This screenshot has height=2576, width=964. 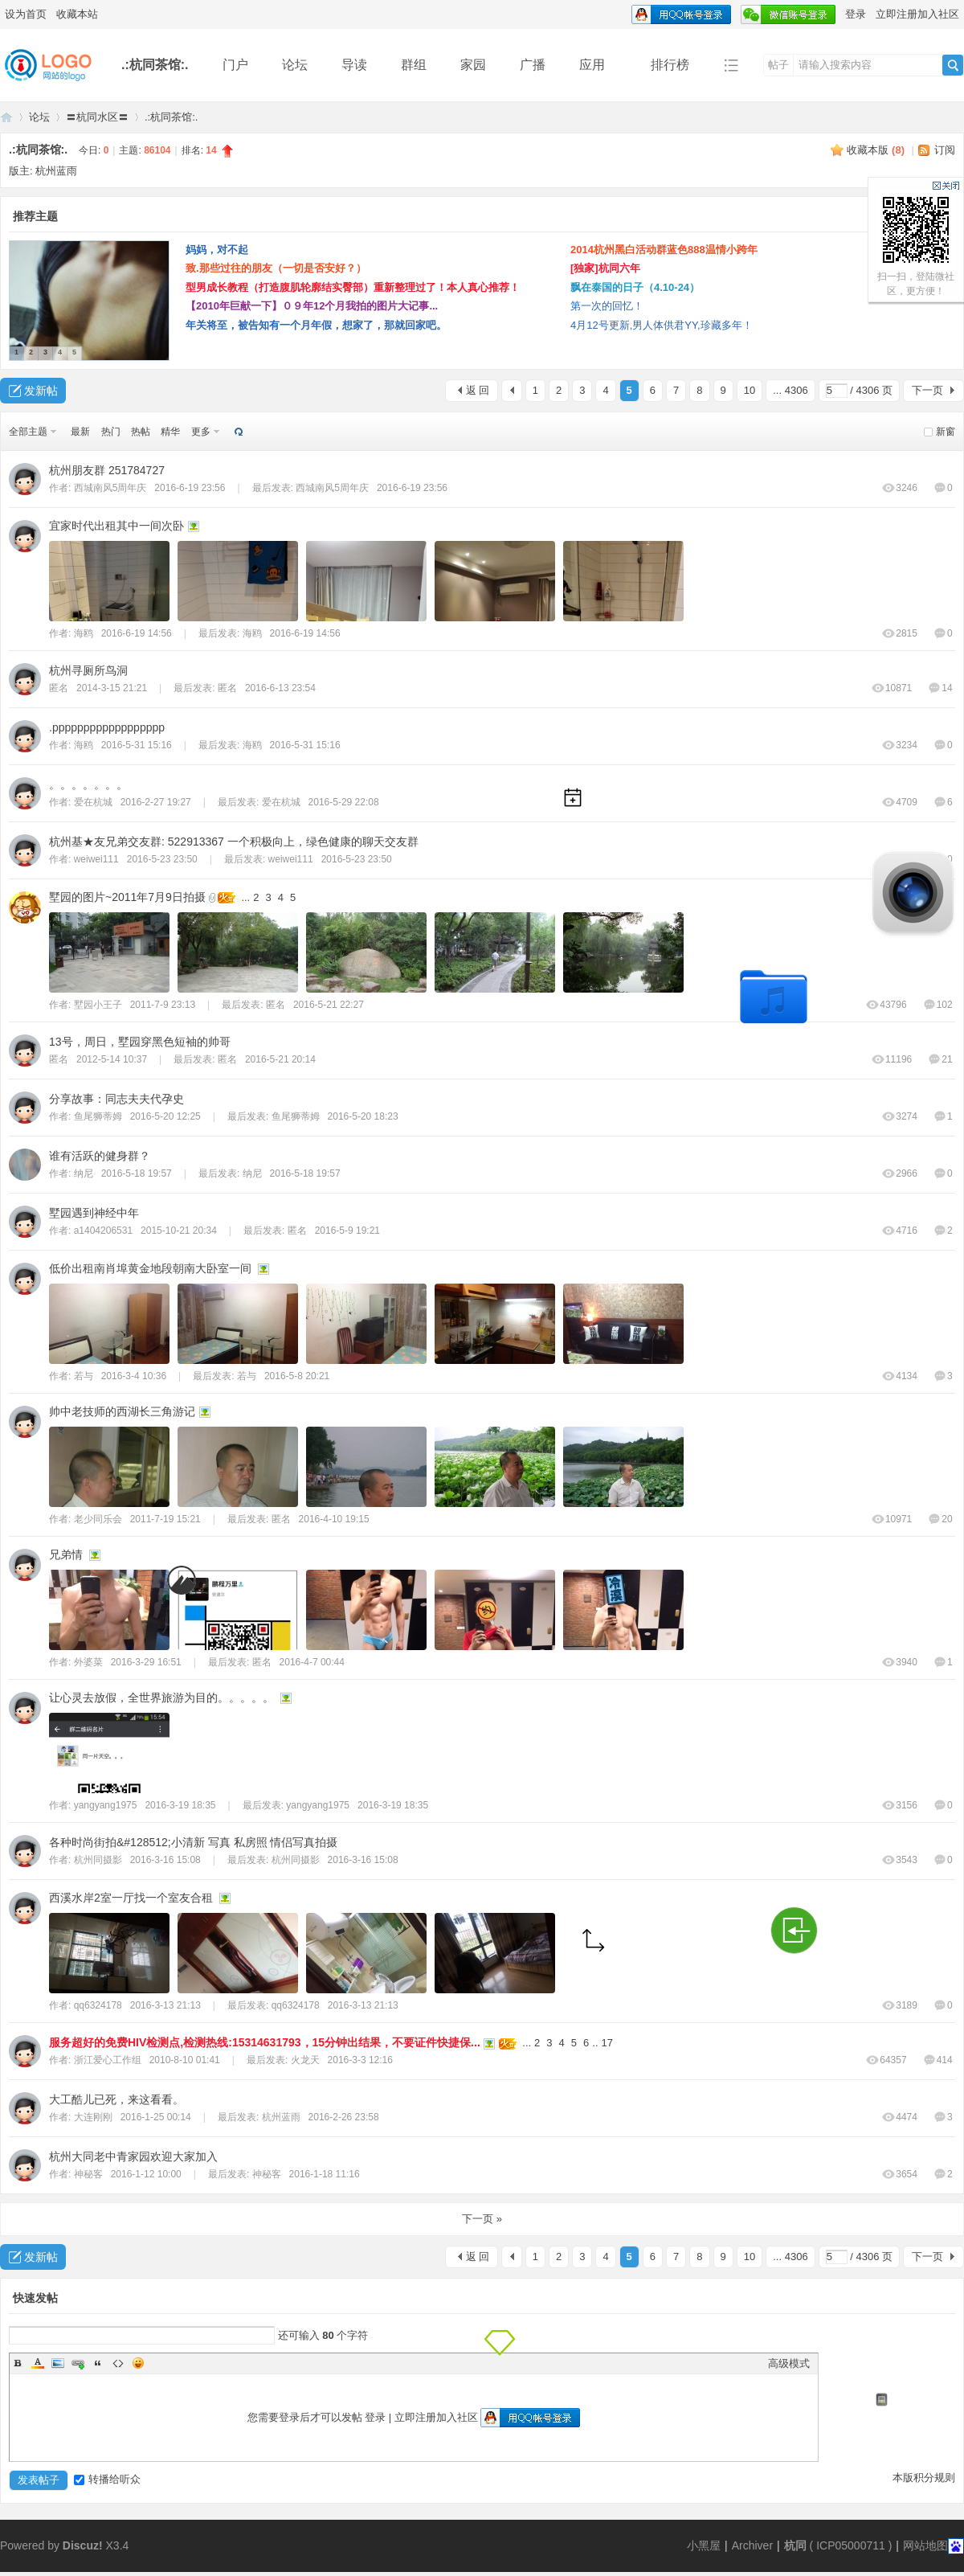 I want to click on launch cinnamon desktop environment, so click(x=182, y=1580).